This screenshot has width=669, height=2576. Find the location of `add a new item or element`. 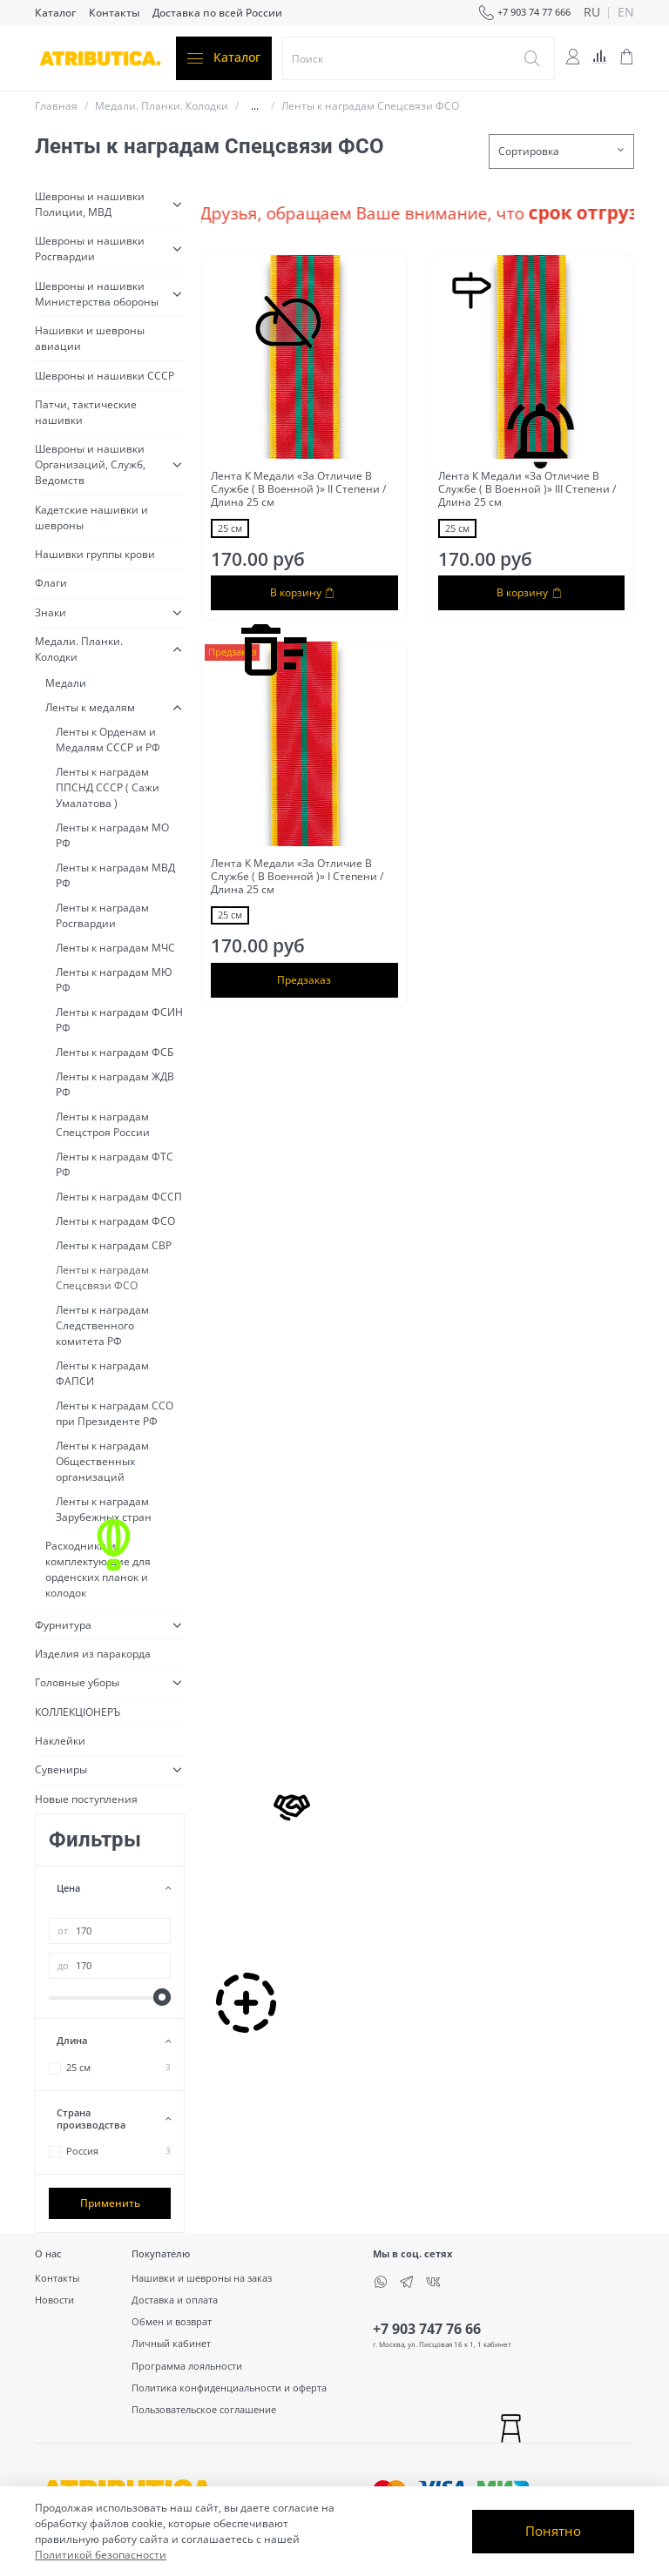

add a new item or element is located at coordinates (246, 2002).